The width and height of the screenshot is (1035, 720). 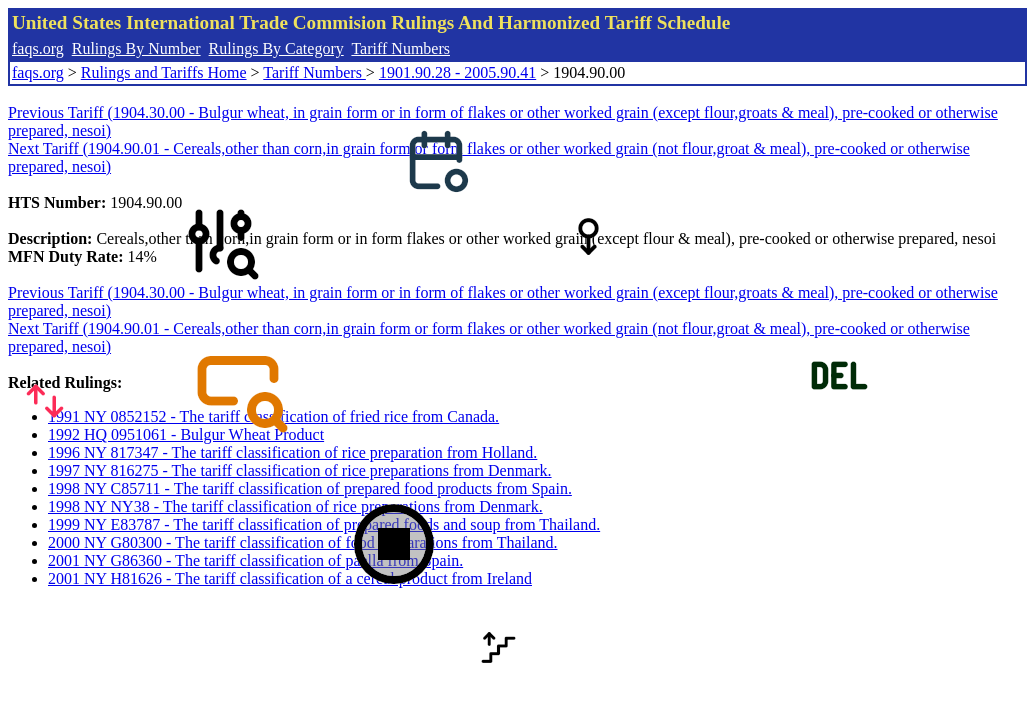 What do you see at coordinates (839, 375) in the screenshot?
I see `indicates an HTTP DELETE request method` at bounding box center [839, 375].